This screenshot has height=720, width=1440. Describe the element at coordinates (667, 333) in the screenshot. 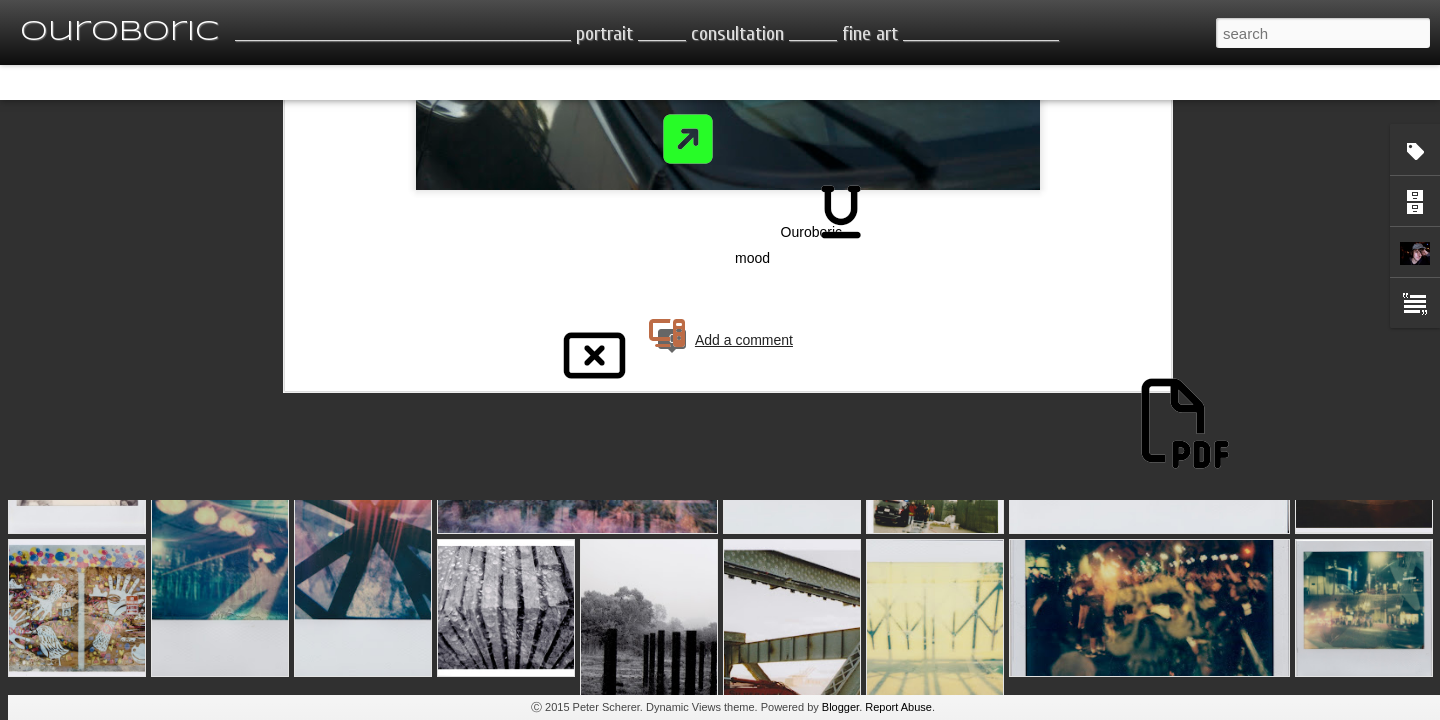

I see `access desktop computer settings` at that location.